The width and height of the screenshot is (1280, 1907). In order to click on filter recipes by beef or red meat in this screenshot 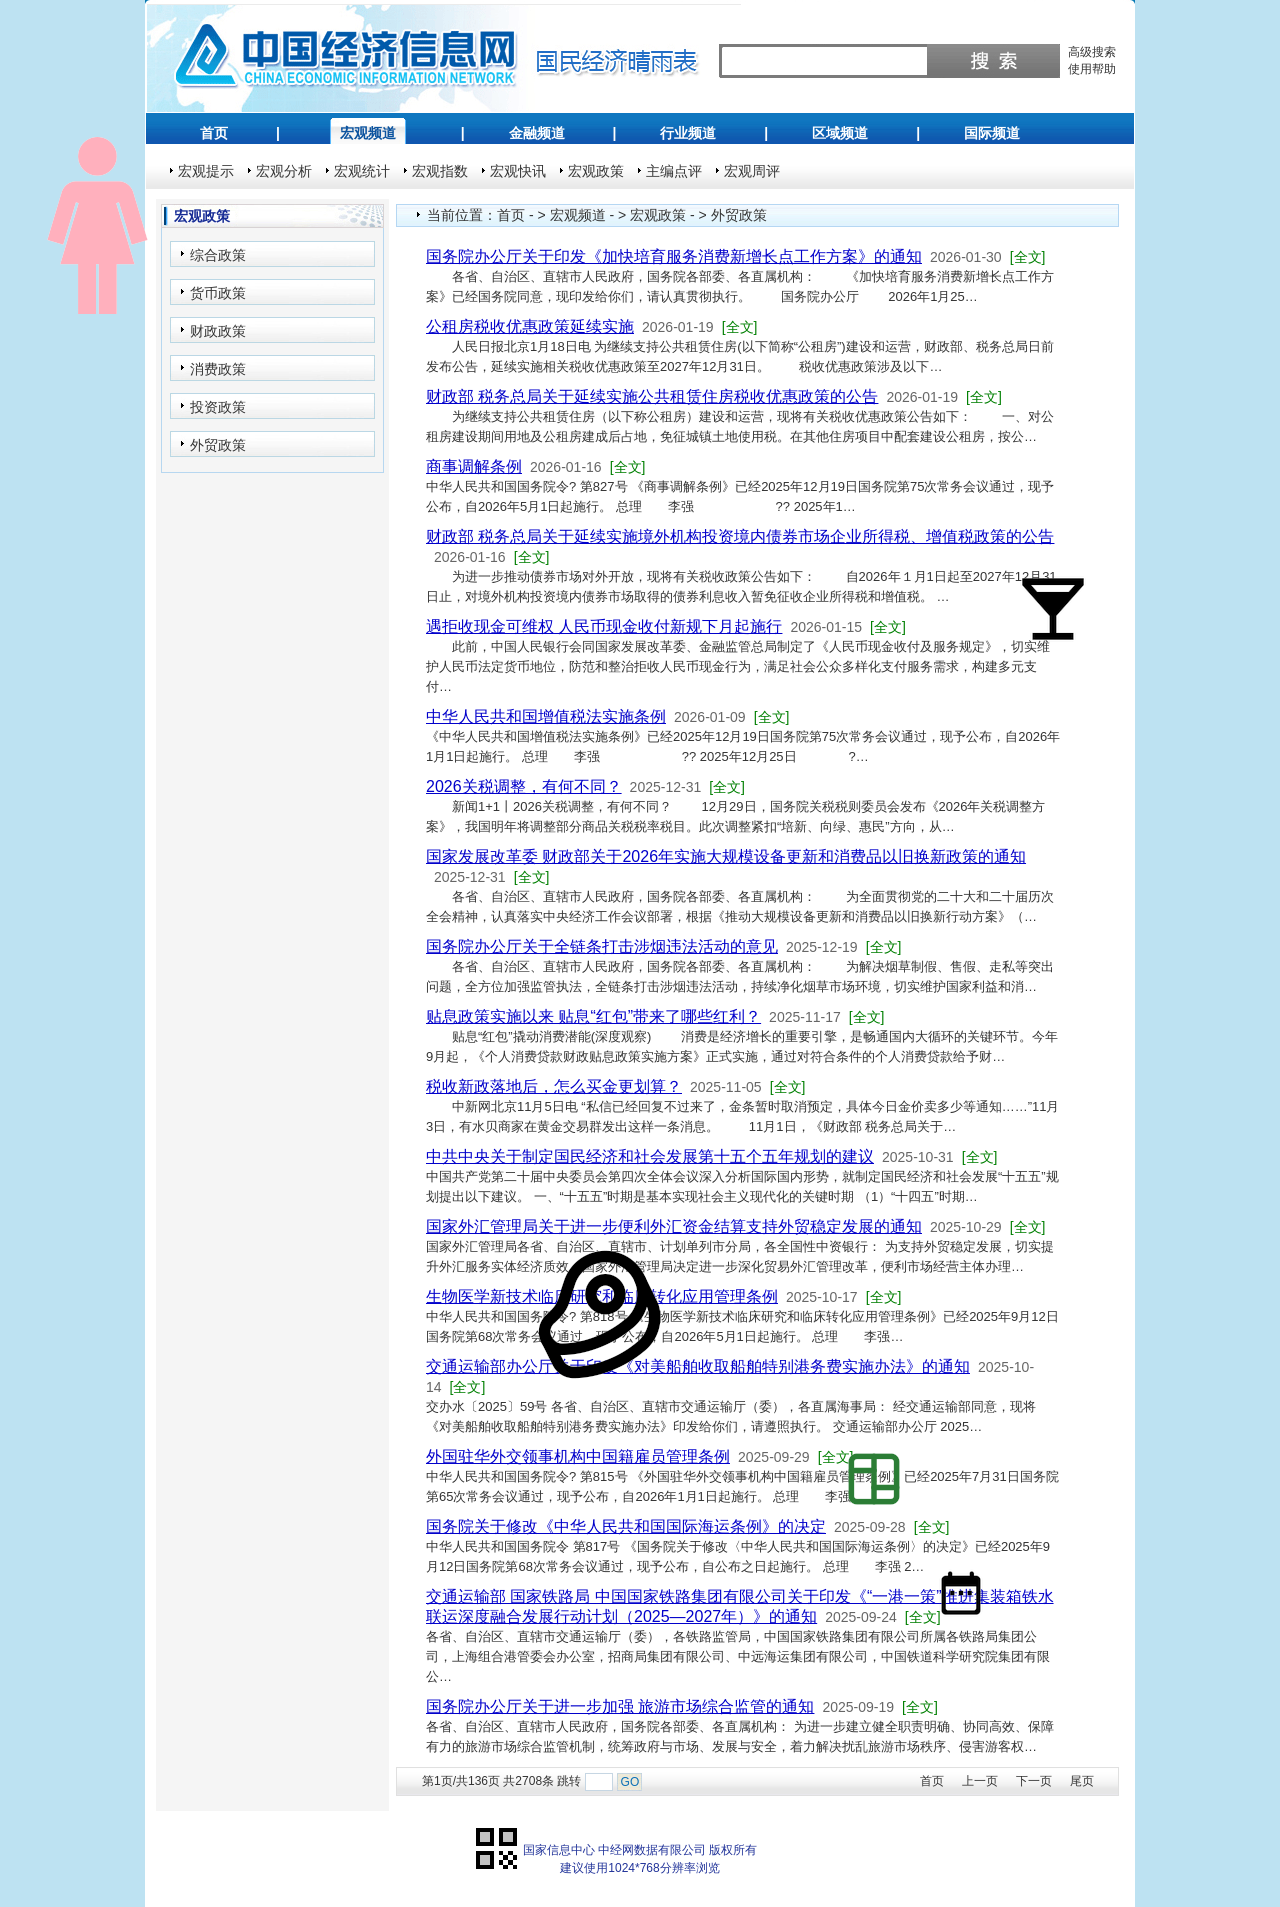, I will do `click(602, 1314)`.